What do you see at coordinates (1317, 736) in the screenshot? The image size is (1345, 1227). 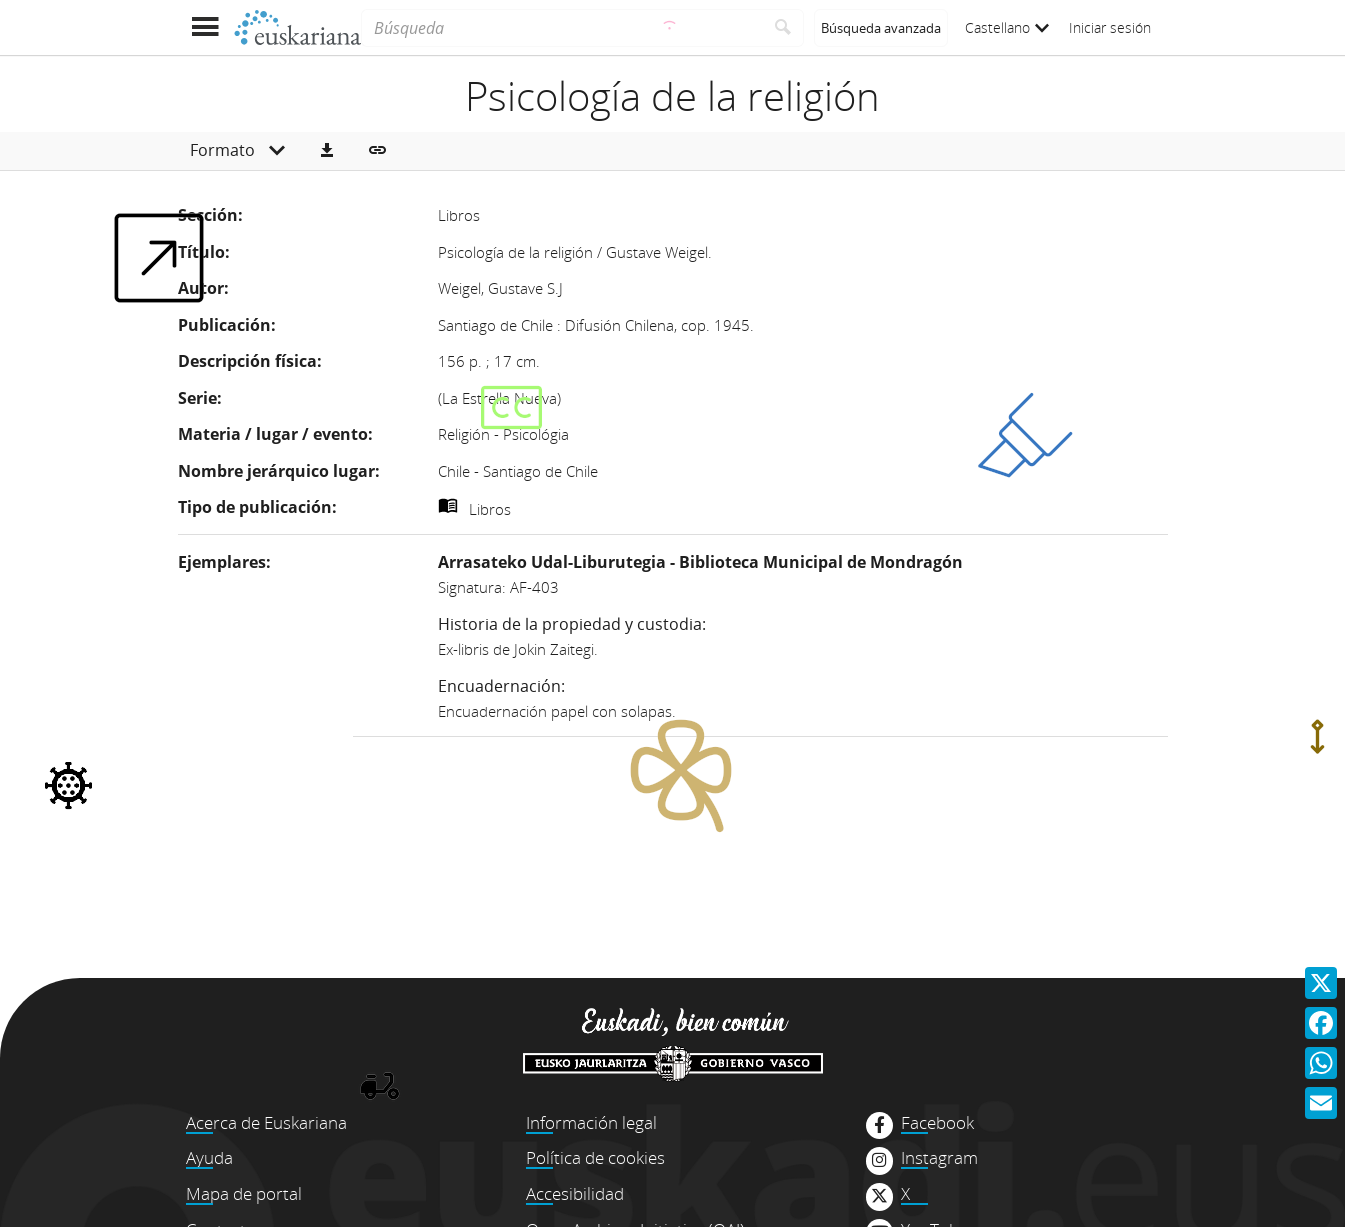 I see `move item down in a list or sequence` at bounding box center [1317, 736].